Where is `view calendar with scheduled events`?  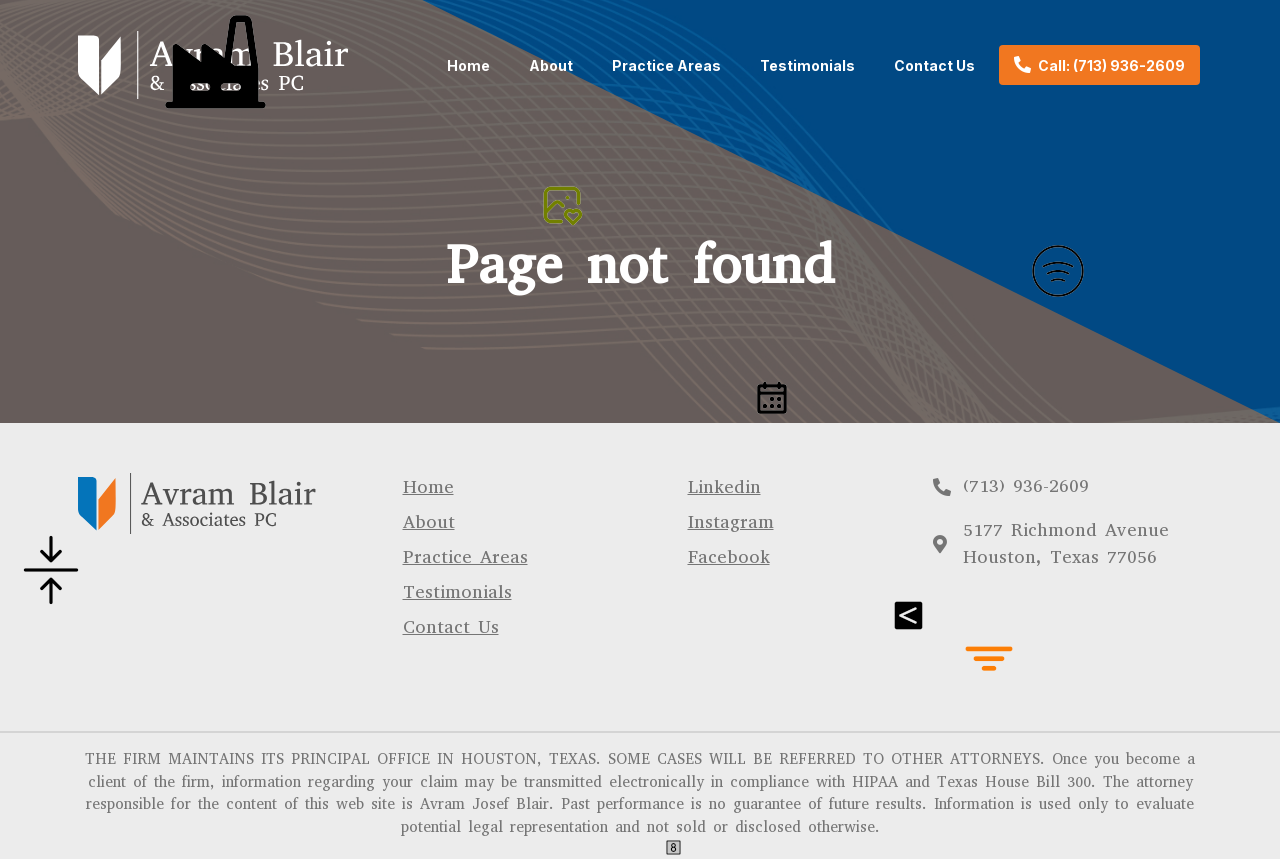
view calendar with scheduled events is located at coordinates (772, 399).